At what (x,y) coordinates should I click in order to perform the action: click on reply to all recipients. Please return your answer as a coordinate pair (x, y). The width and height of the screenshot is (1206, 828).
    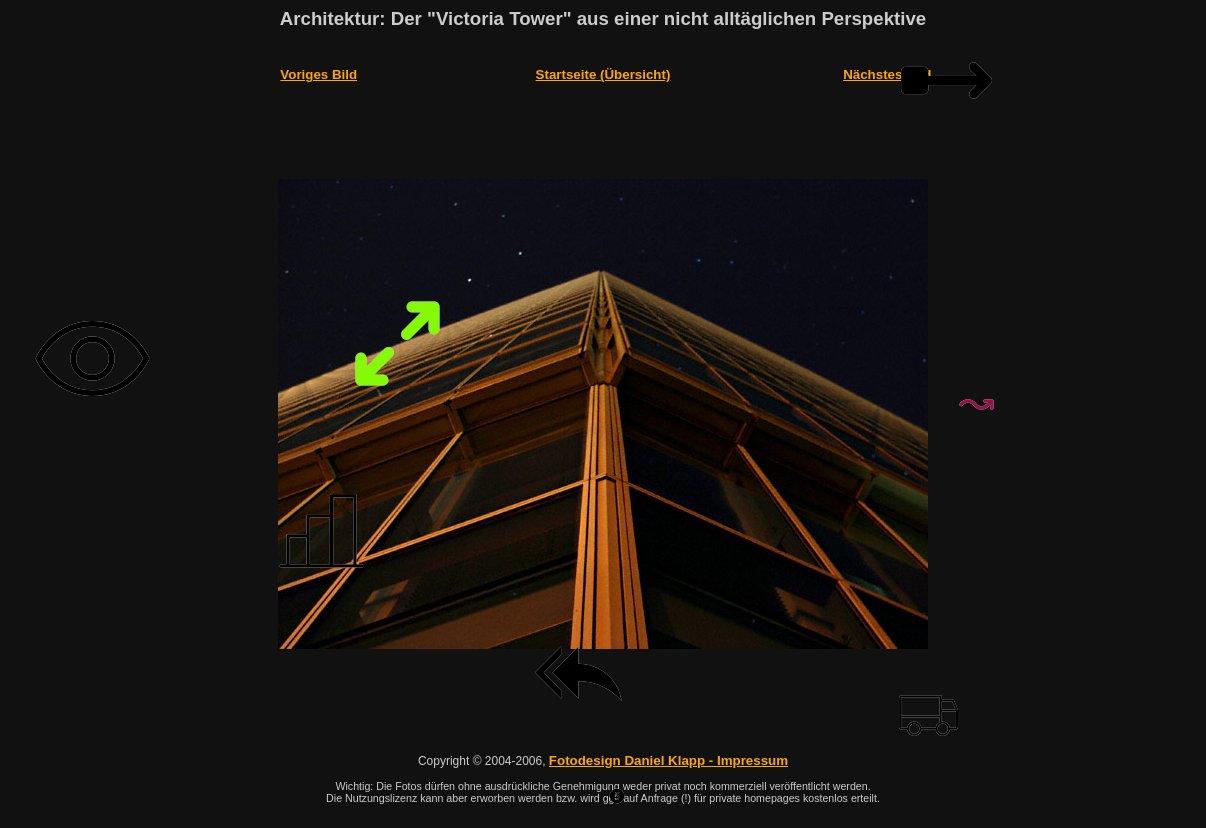
    Looking at the image, I should click on (578, 672).